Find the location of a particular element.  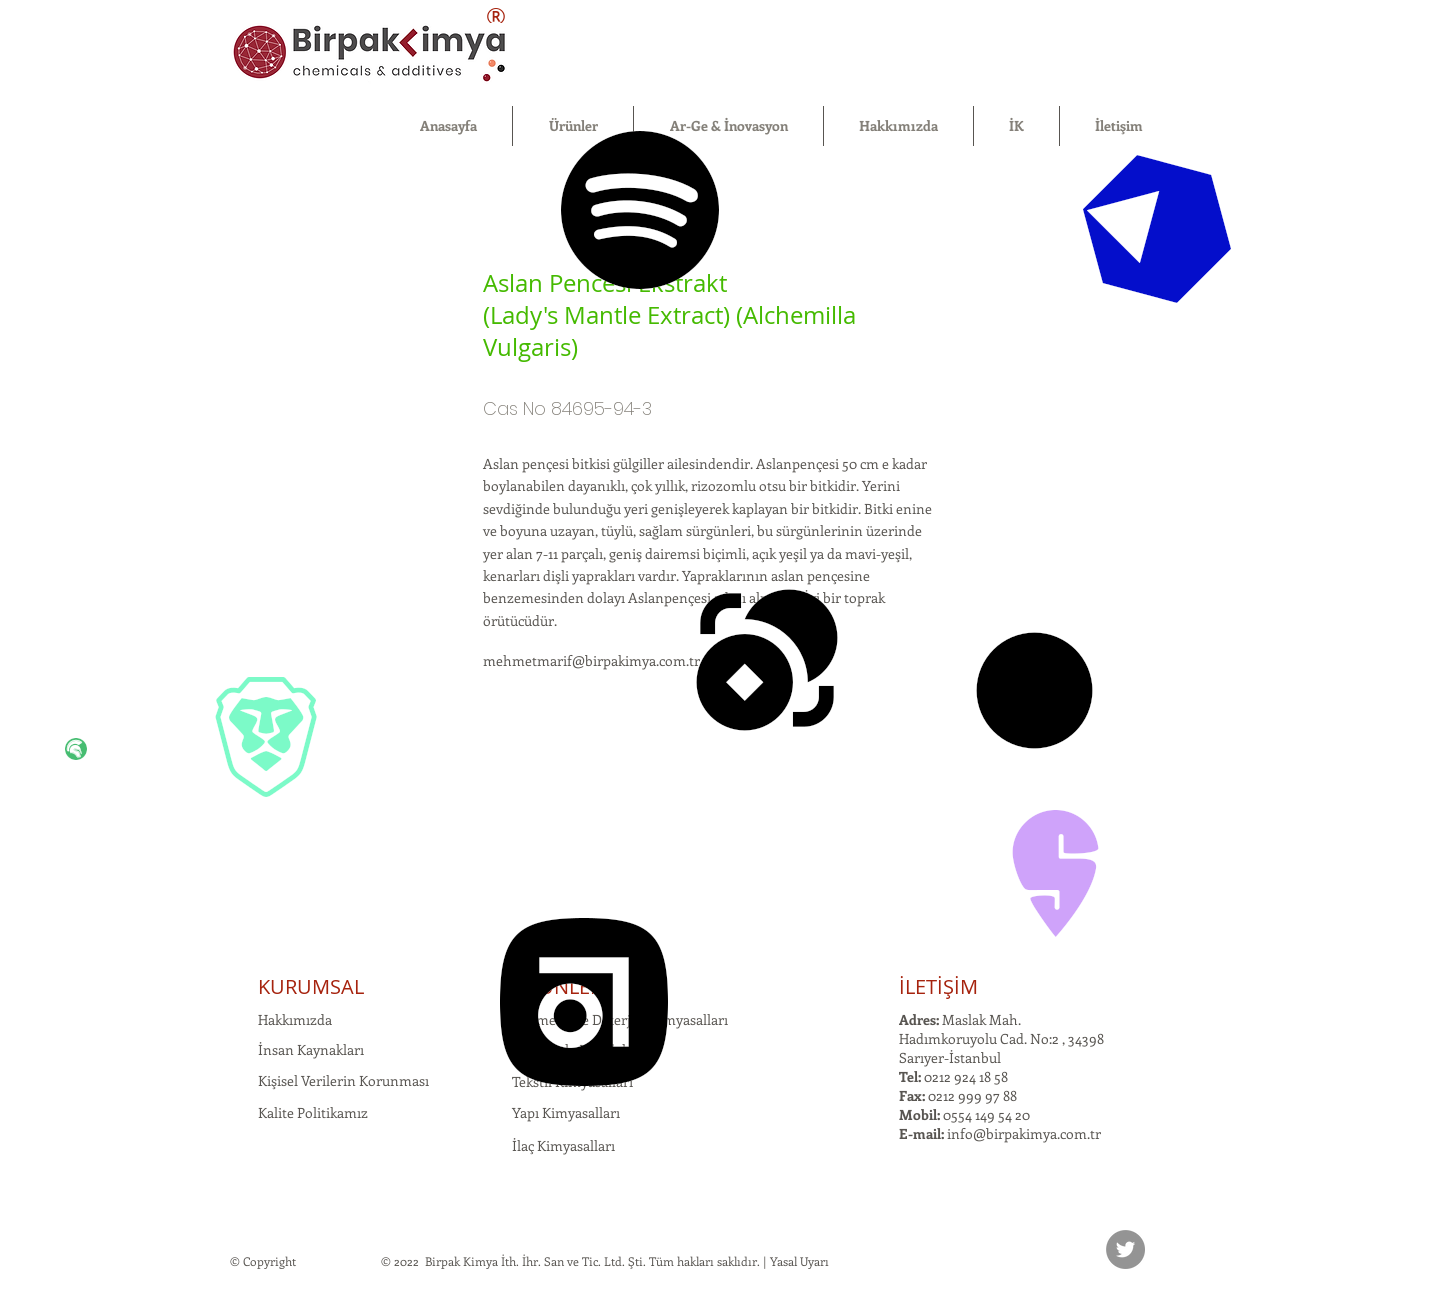

indicates delphi programming environment or IDE is located at coordinates (76, 749).